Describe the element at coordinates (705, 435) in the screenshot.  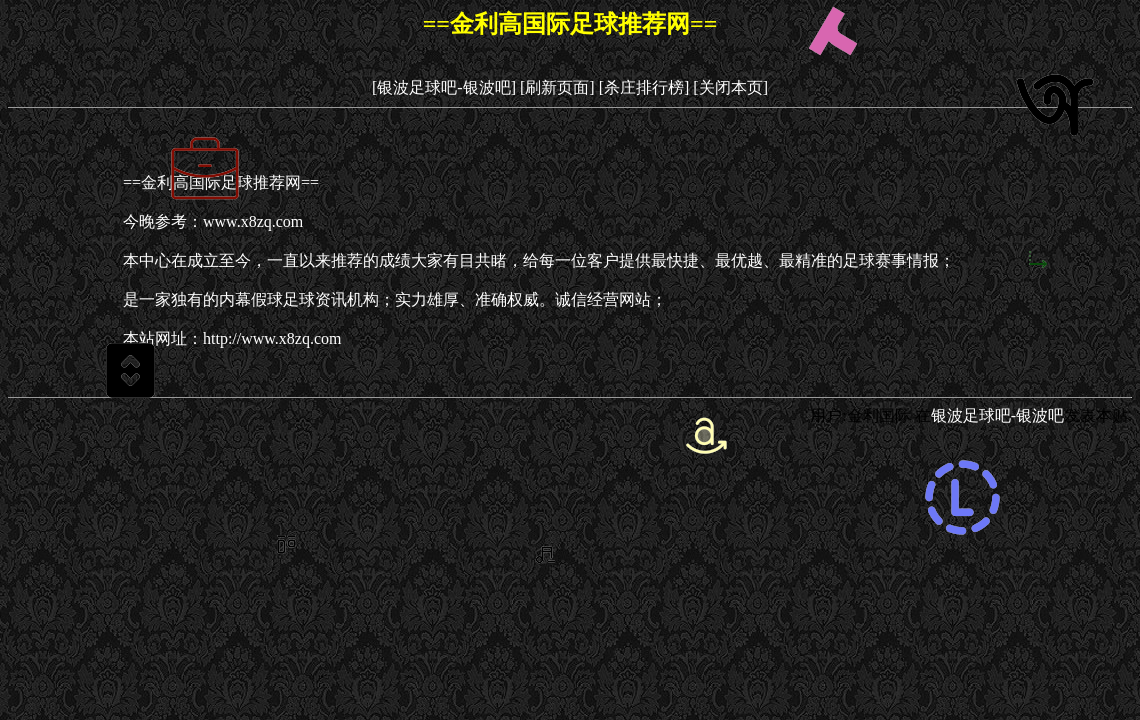
I see `open the Amazon app or website` at that location.